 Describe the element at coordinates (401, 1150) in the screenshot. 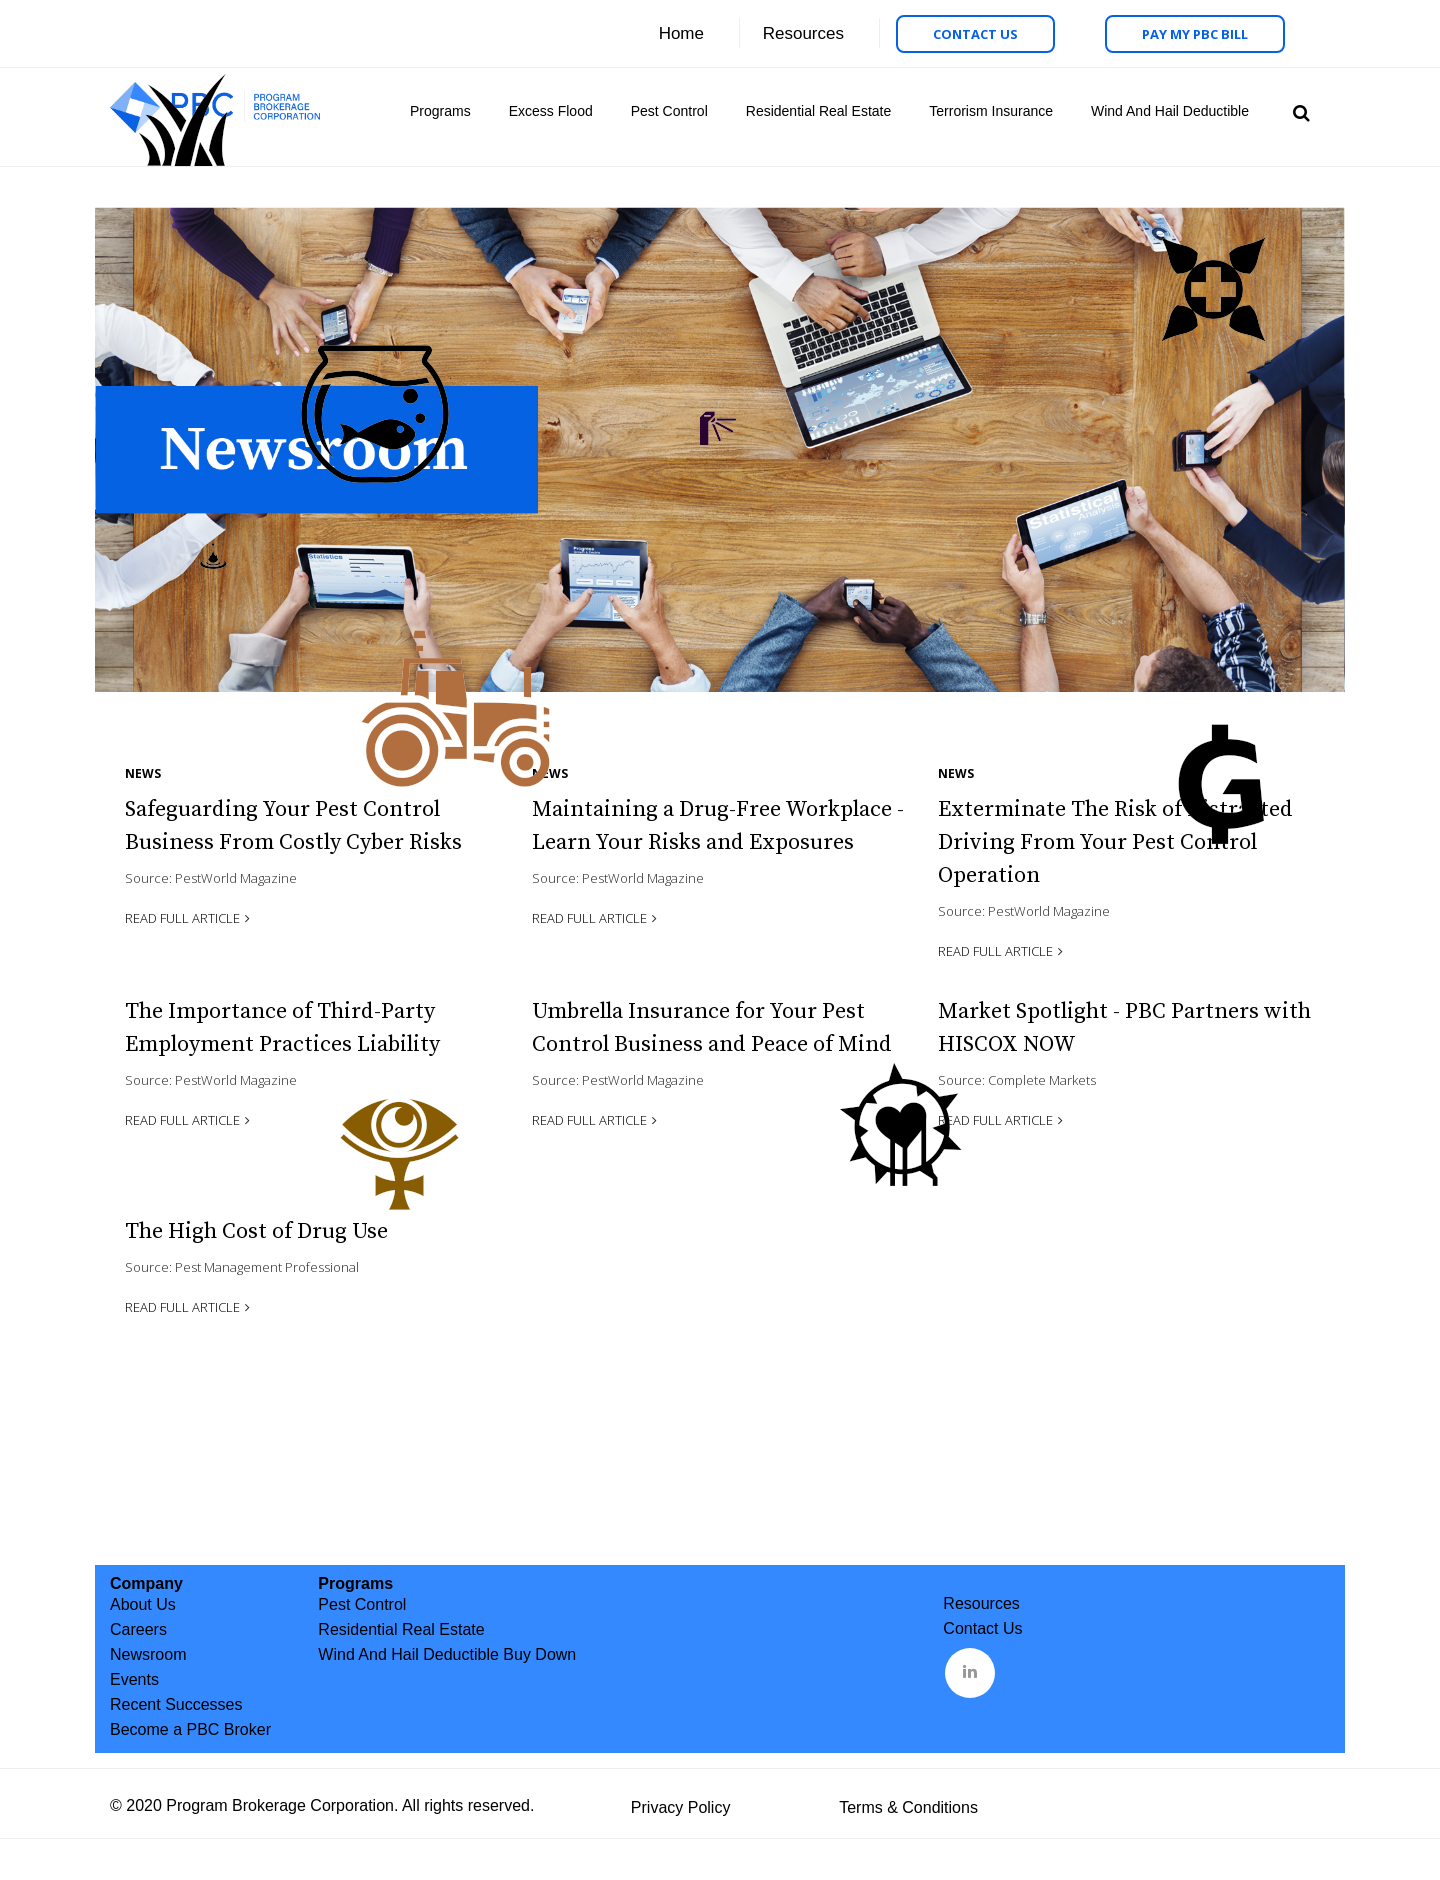

I see `view templar or crusader faction details` at that location.